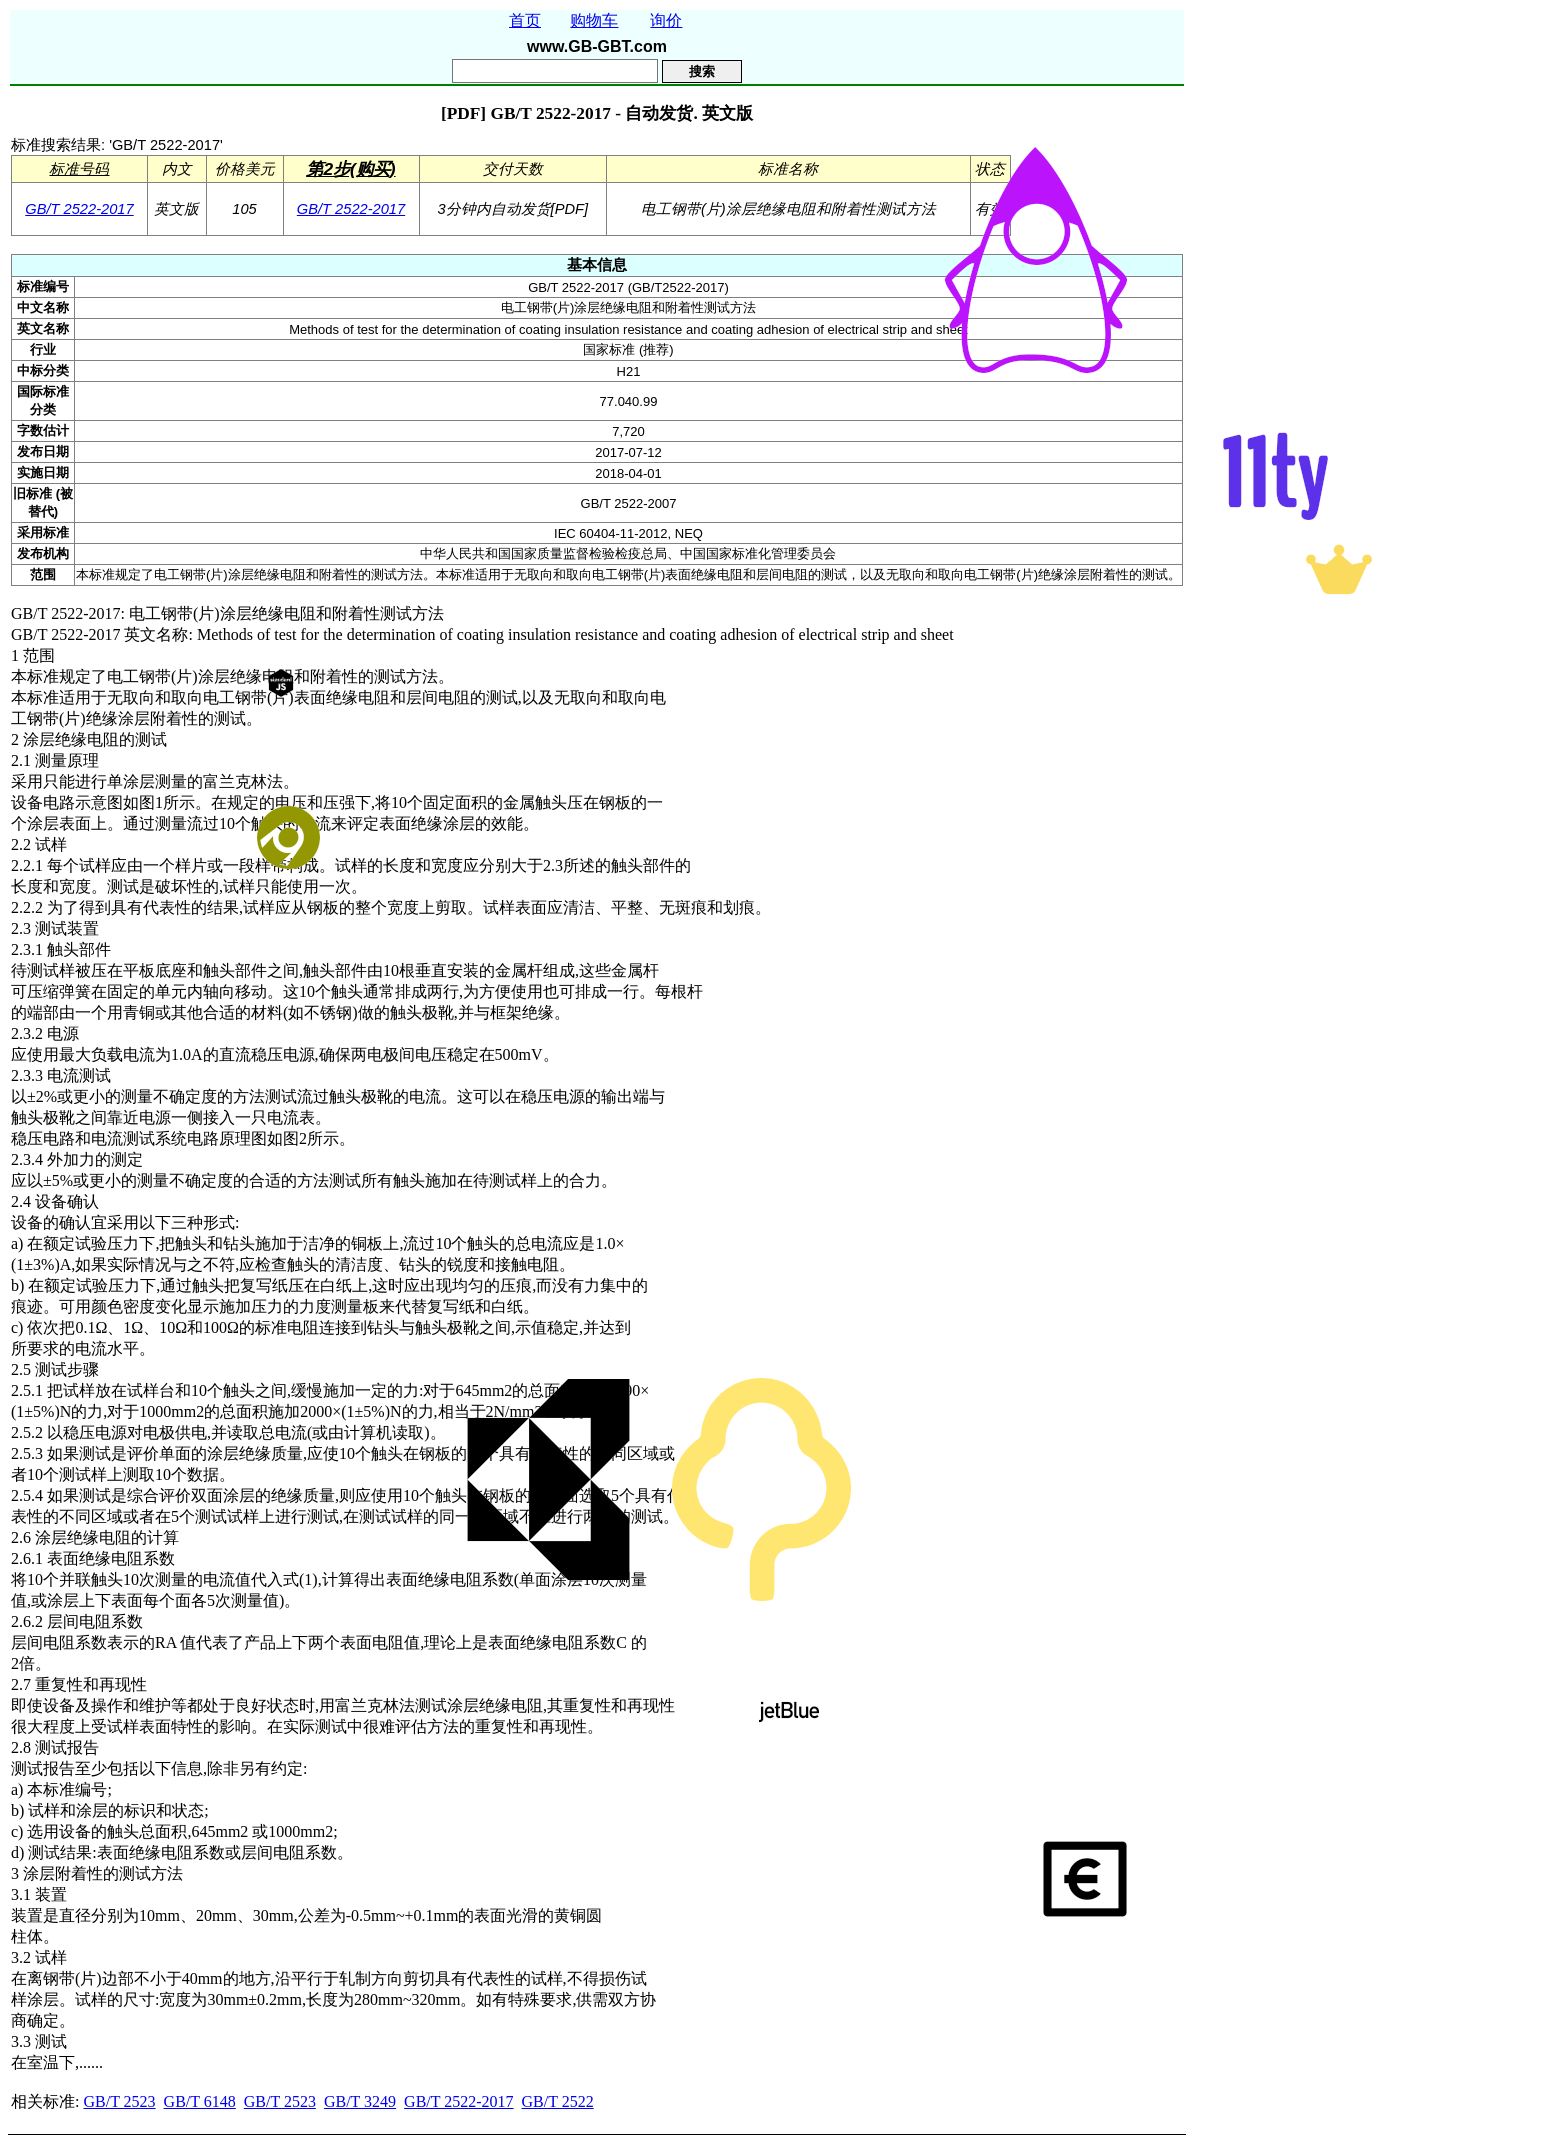 This screenshot has height=2143, width=1568. I want to click on view euro currency settings, so click(1085, 1879).